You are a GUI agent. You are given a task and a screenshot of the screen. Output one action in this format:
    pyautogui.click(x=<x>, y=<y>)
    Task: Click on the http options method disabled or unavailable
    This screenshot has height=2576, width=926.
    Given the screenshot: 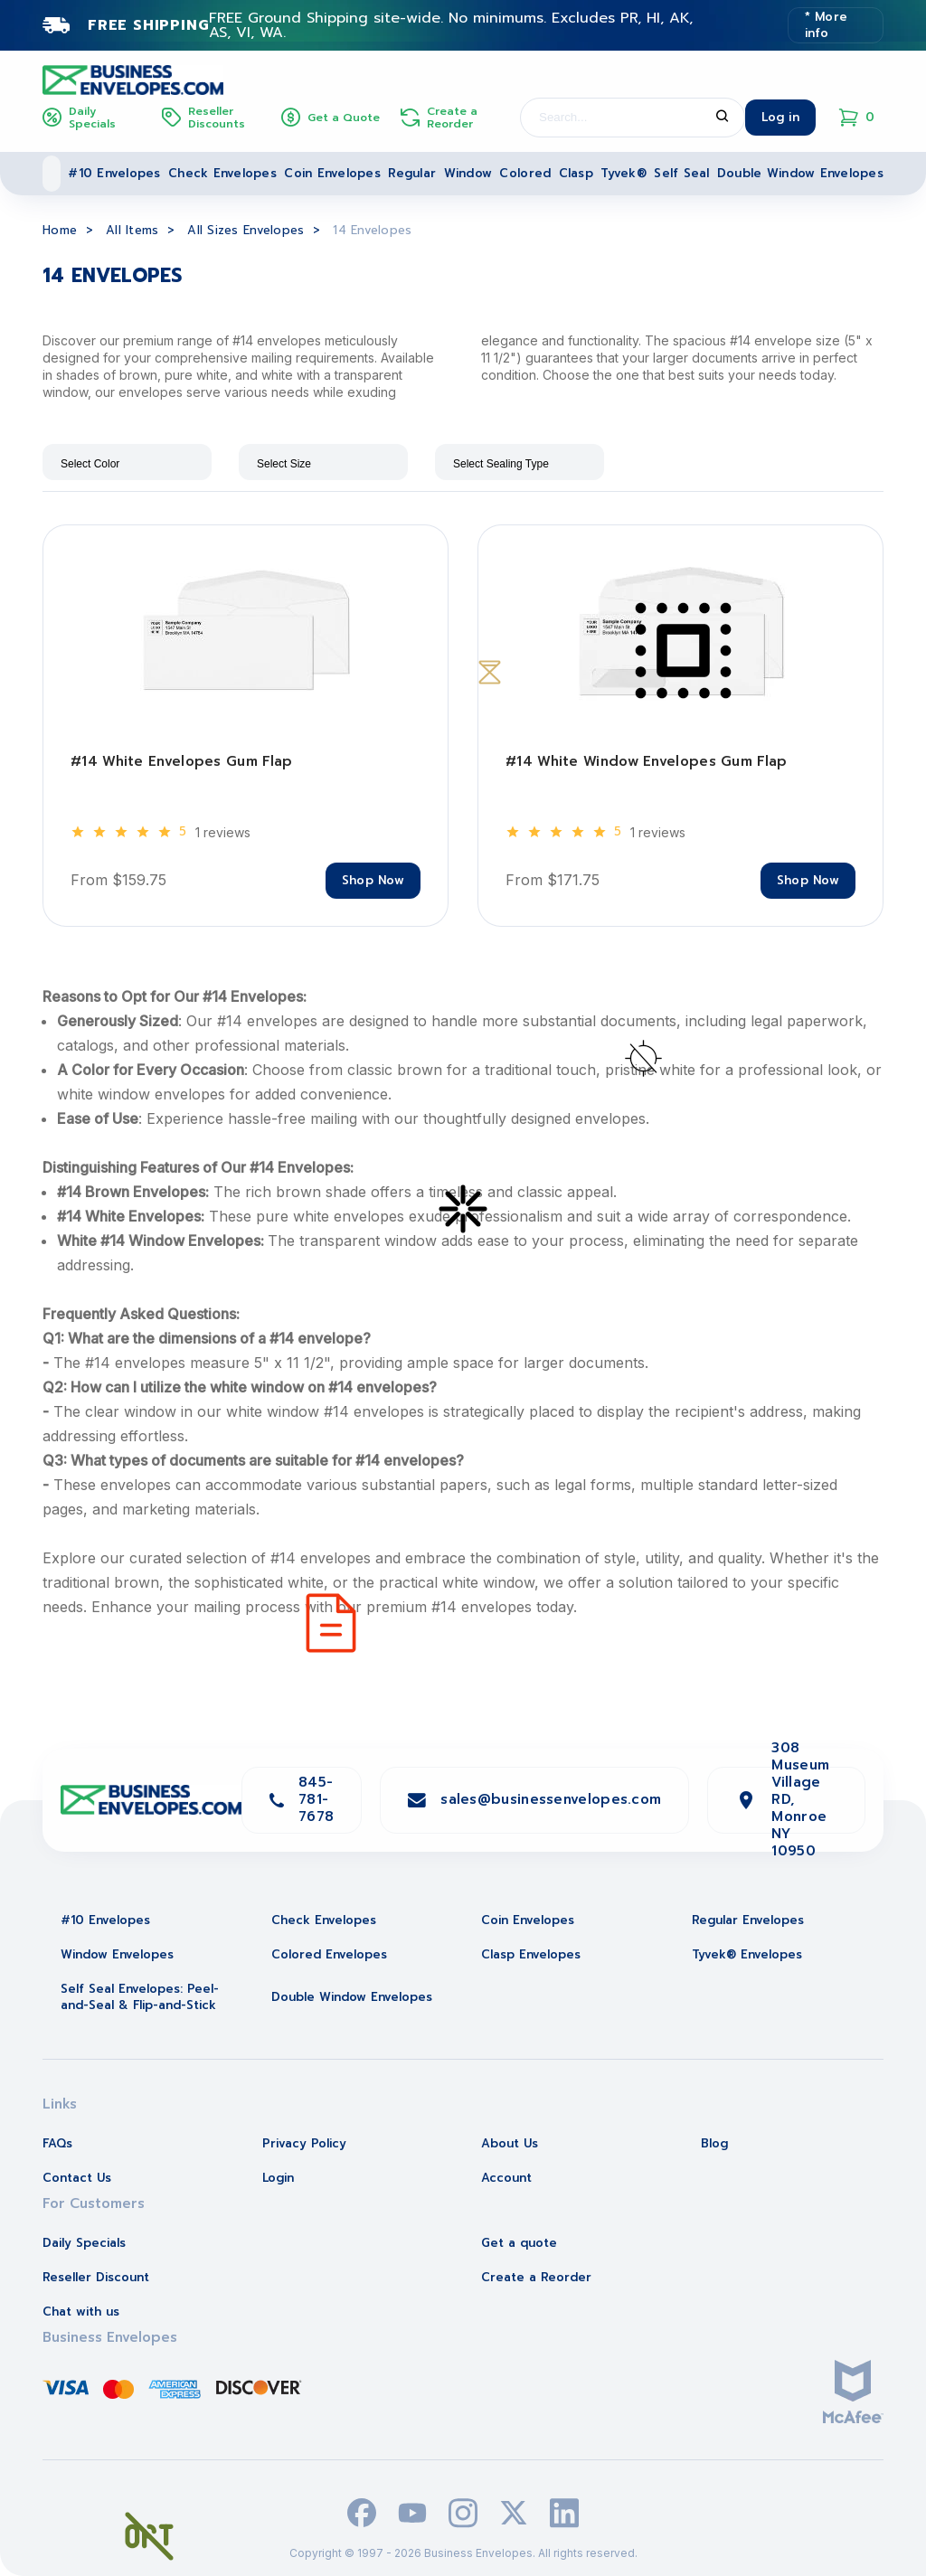 What is the action you would take?
    pyautogui.click(x=149, y=2536)
    